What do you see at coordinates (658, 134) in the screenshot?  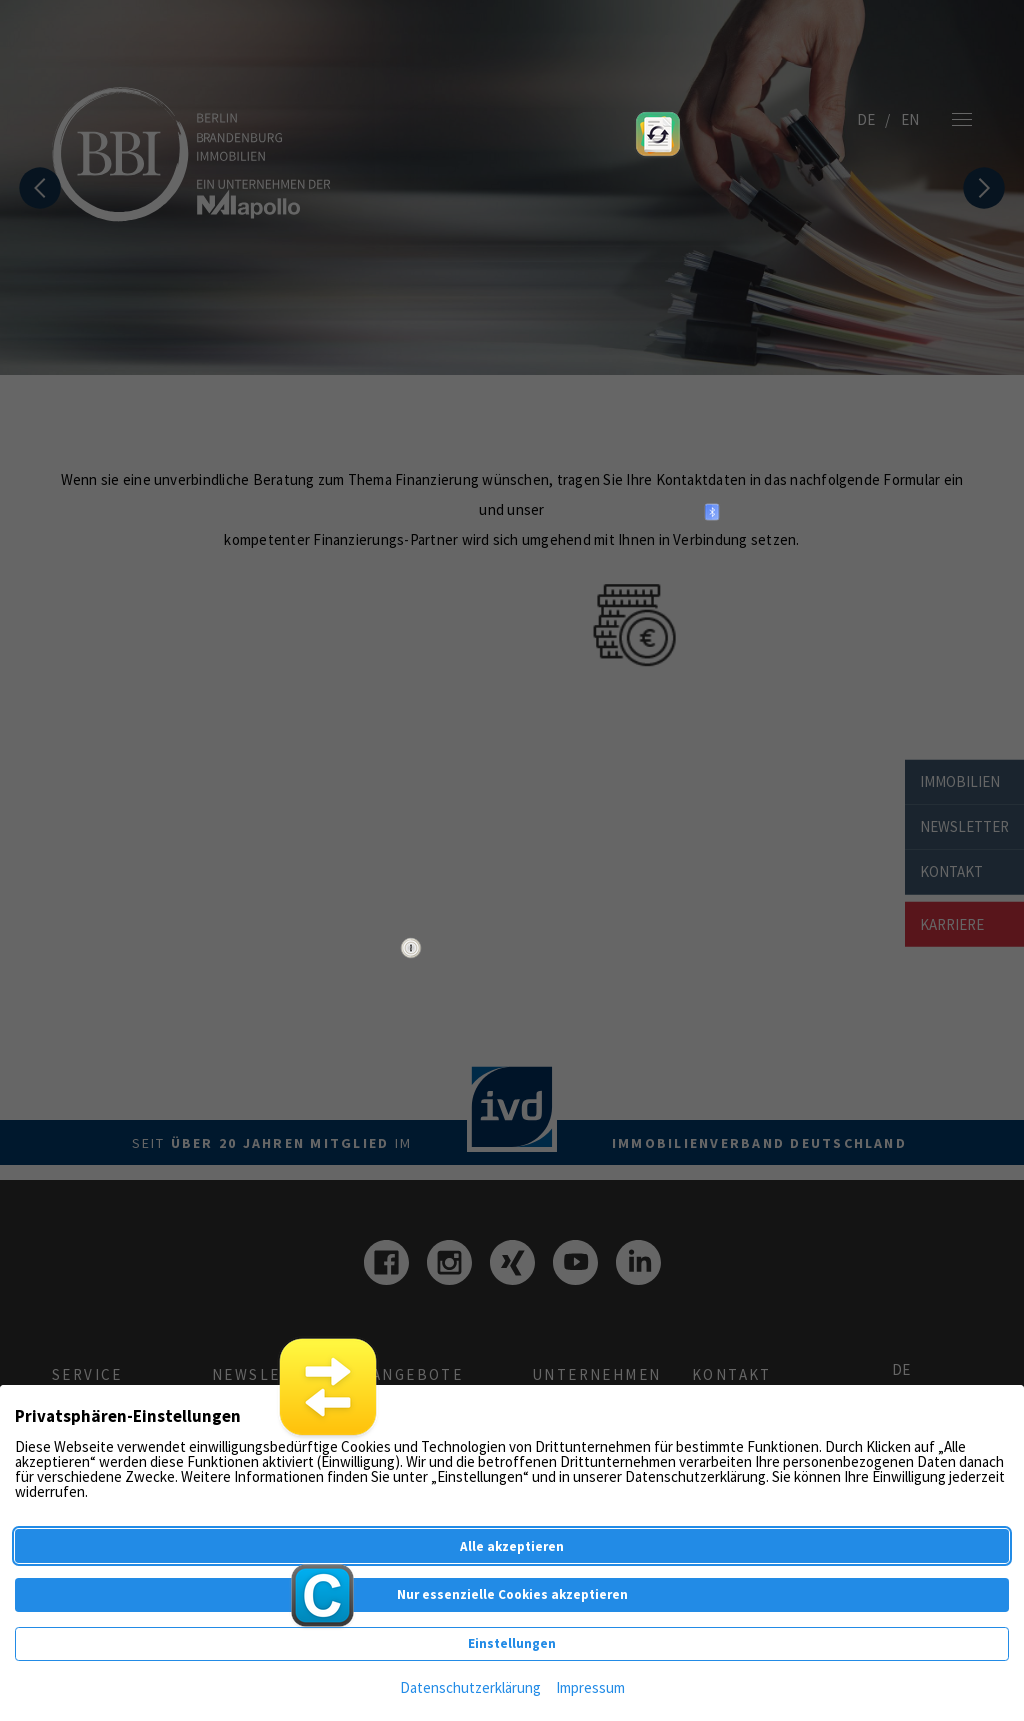 I see `open Morphosis file conversion app` at bounding box center [658, 134].